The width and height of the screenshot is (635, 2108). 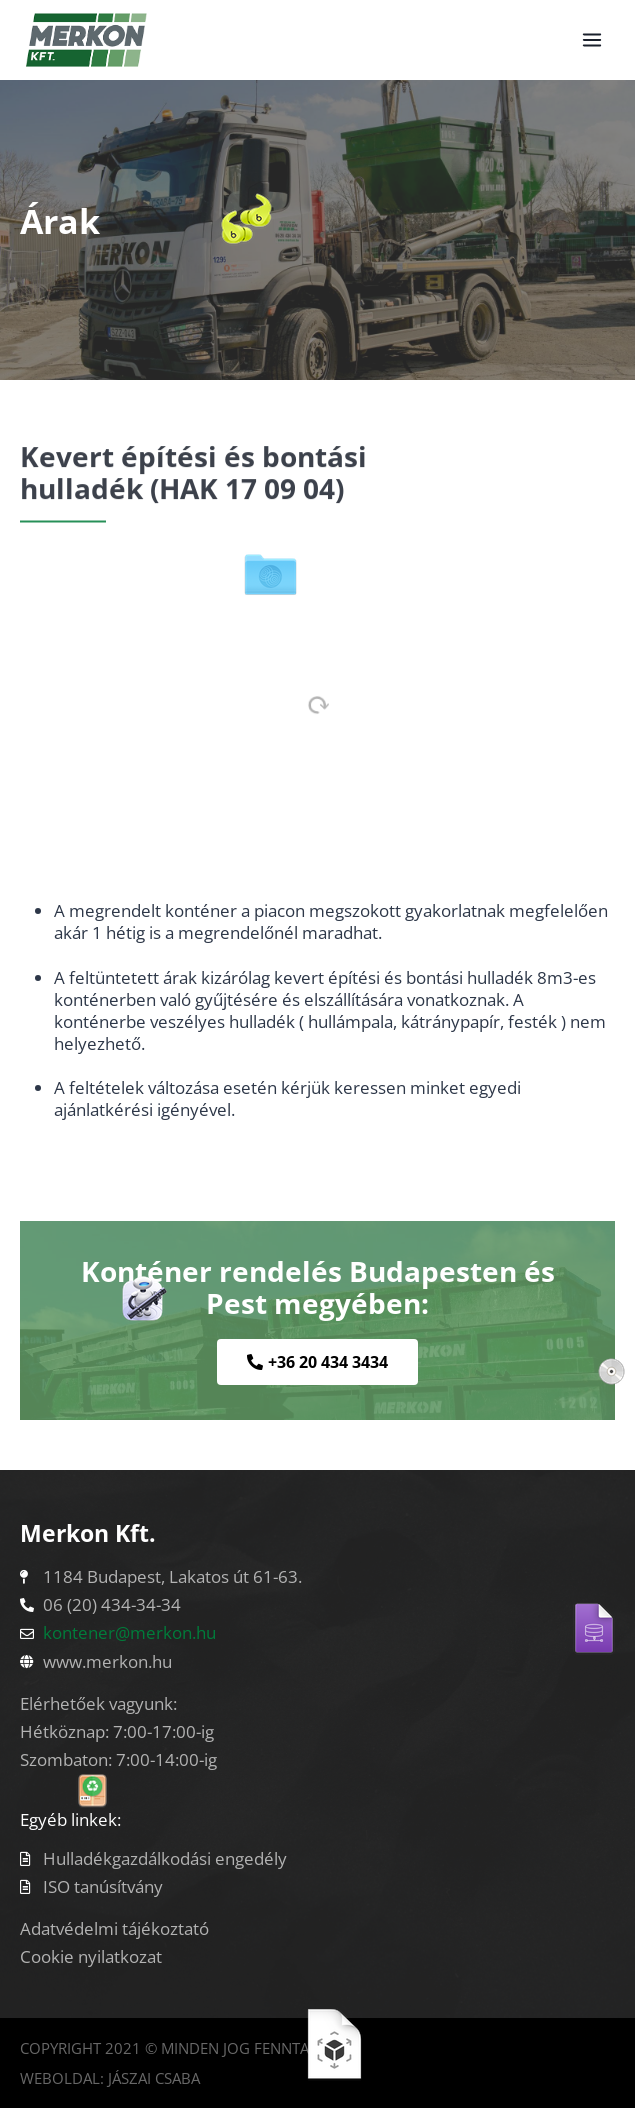 What do you see at coordinates (246, 219) in the screenshot?
I see `beats fit pro earbuds in volt yellow` at bounding box center [246, 219].